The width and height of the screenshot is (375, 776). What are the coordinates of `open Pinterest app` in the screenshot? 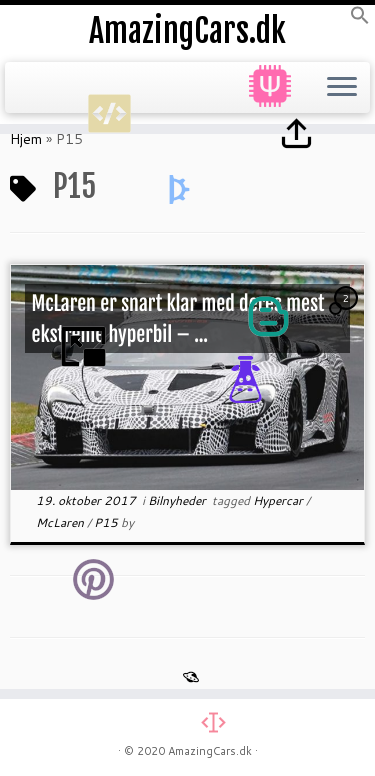 It's located at (93, 579).